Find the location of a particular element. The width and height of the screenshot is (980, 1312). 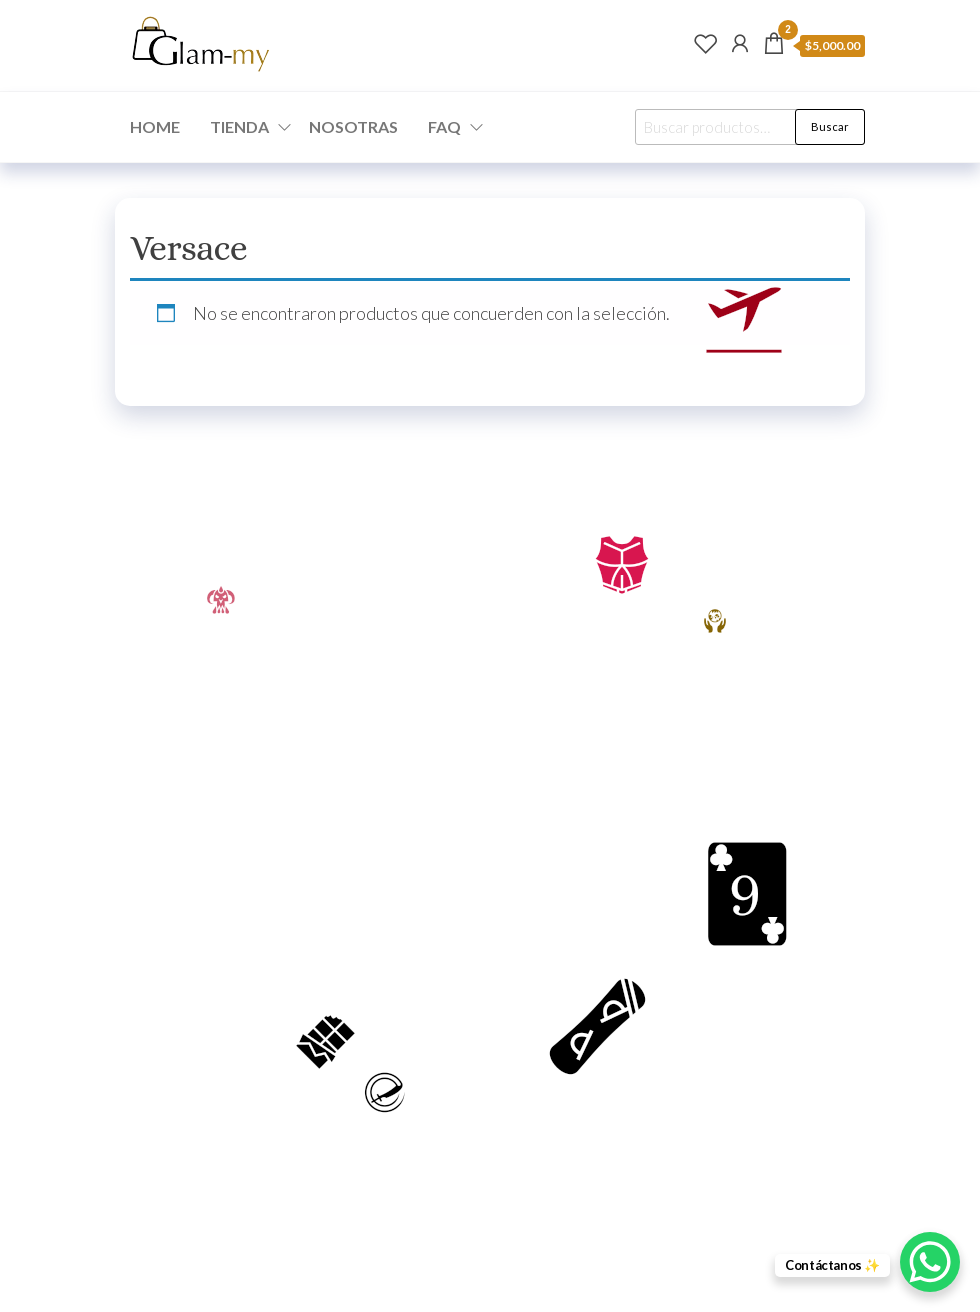

diablo or demon-themed game mode is located at coordinates (221, 600).